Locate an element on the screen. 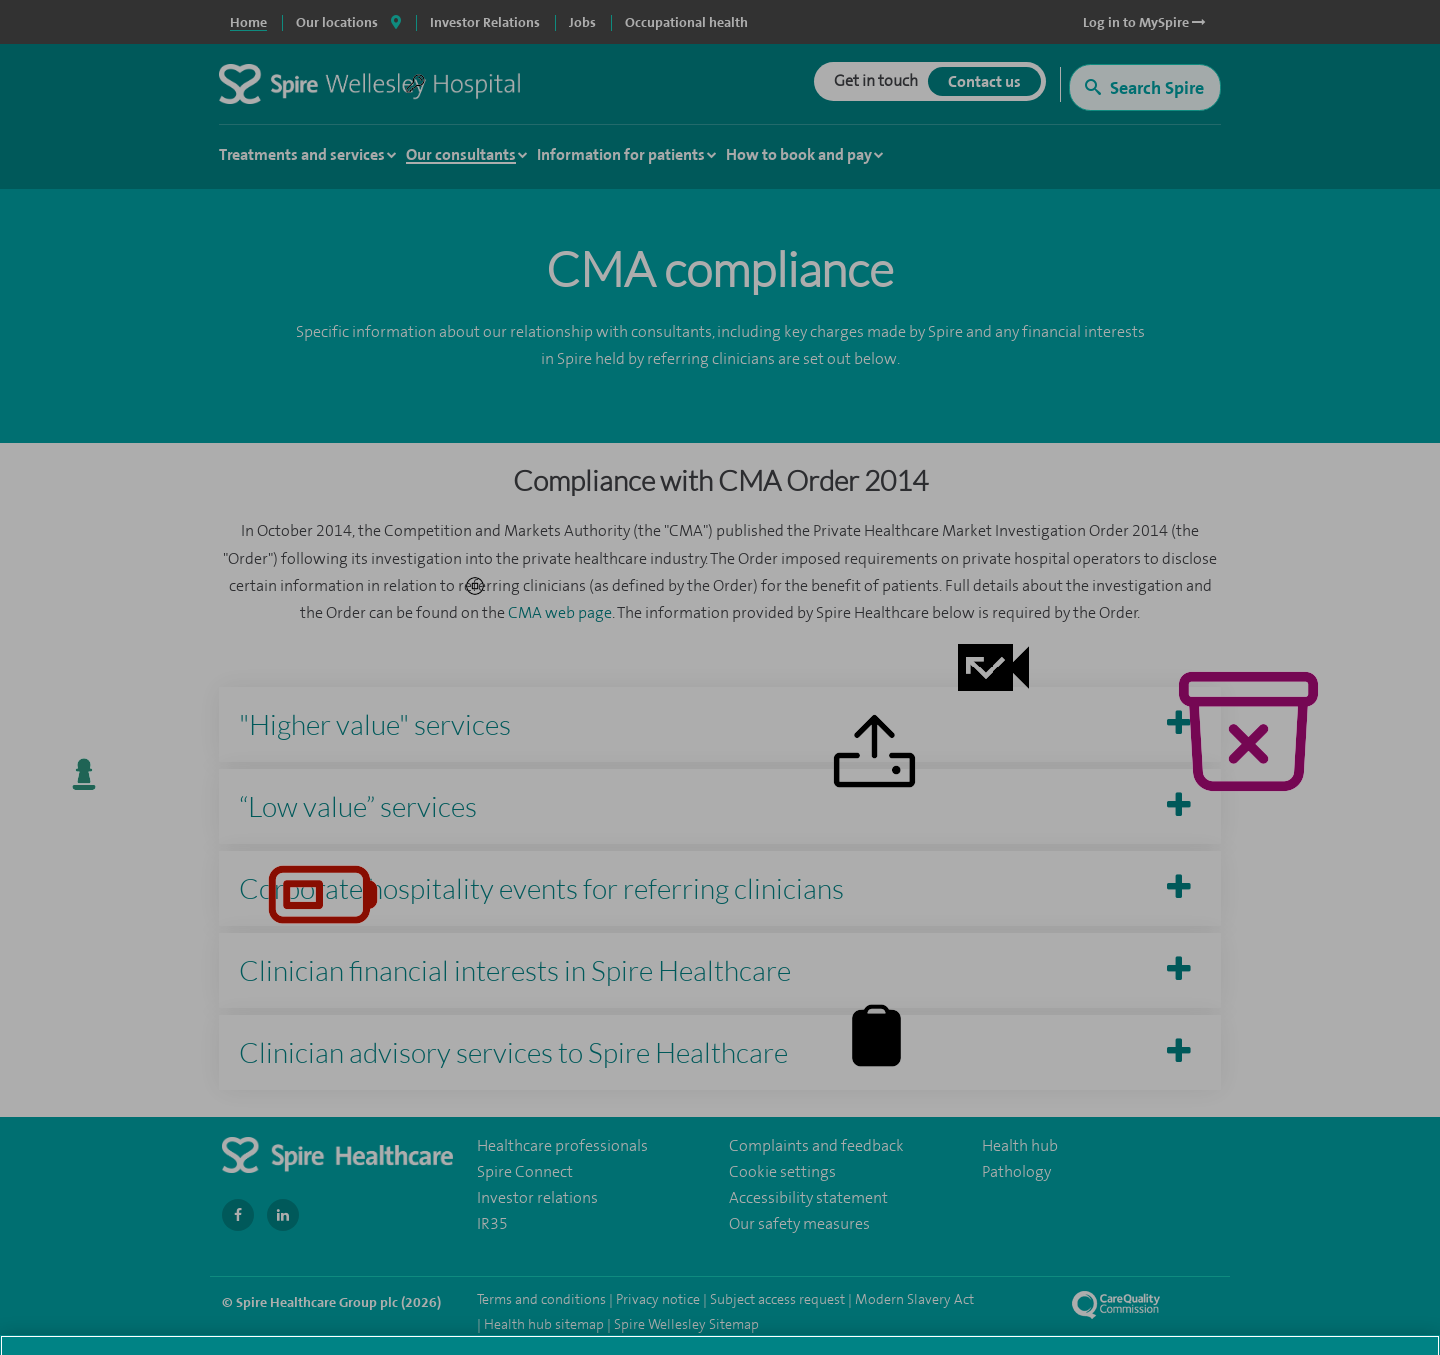 The width and height of the screenshot is (1440, 1355). indicates a missed video call is located at coordinates (993, 667).